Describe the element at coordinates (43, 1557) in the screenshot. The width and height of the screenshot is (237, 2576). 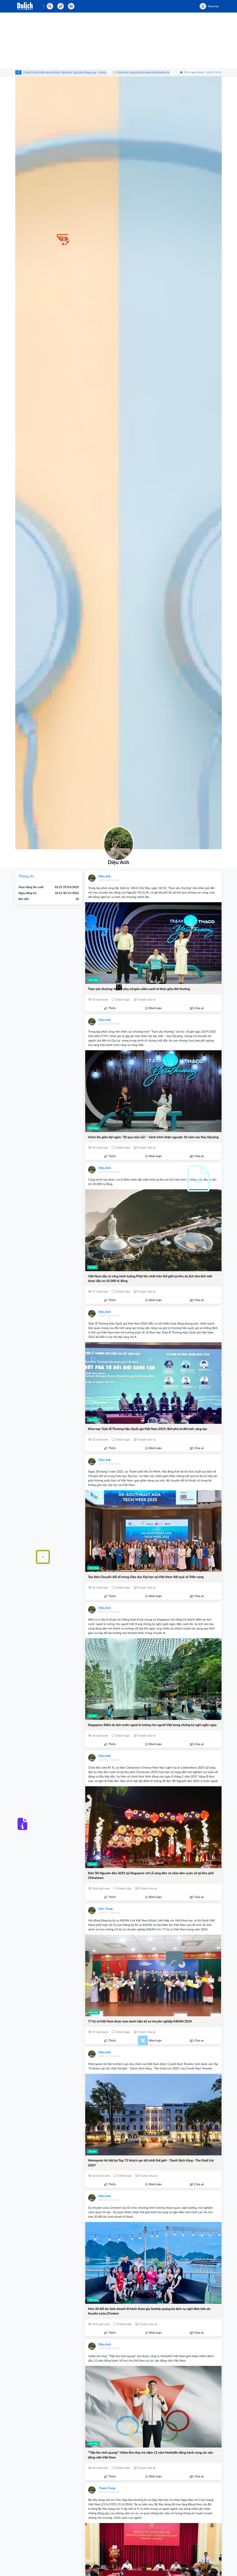
I see `roll the dice or generate a random result` at that location.